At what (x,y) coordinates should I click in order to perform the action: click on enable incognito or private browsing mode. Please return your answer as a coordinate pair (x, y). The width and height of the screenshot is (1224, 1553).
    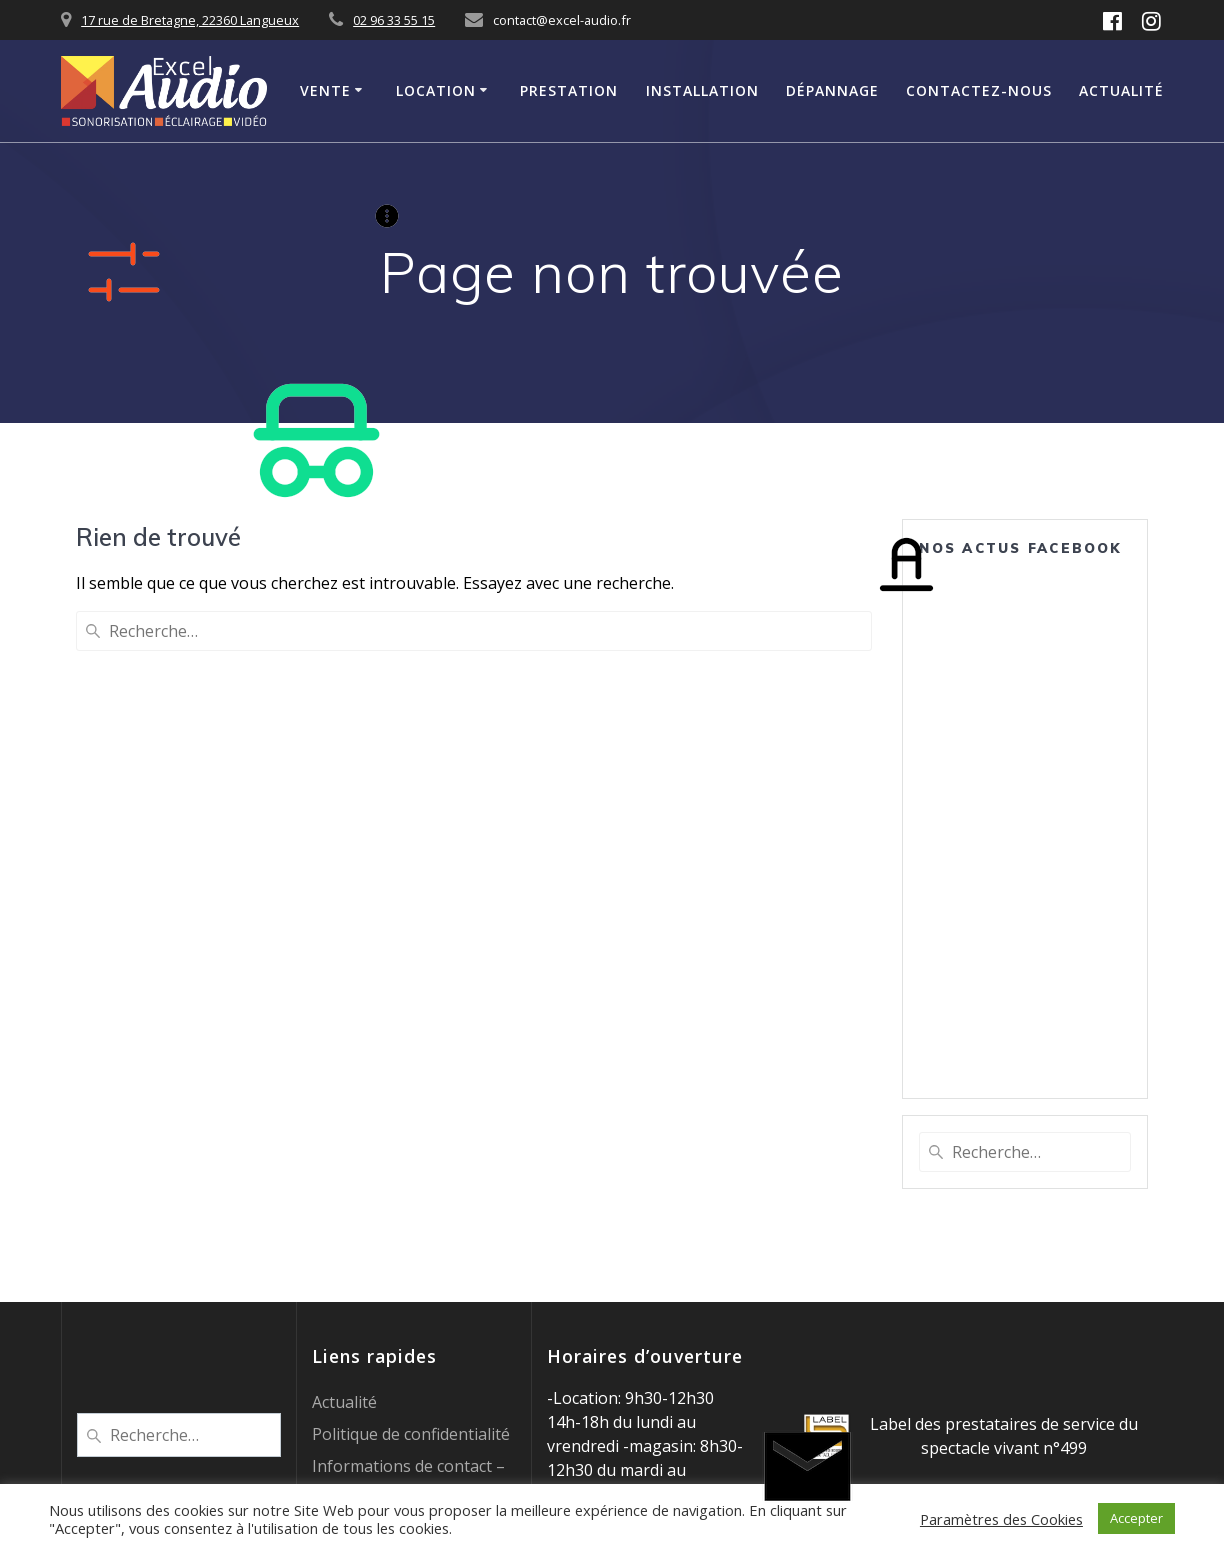
    Looking at the image, I should click on (316, 440).